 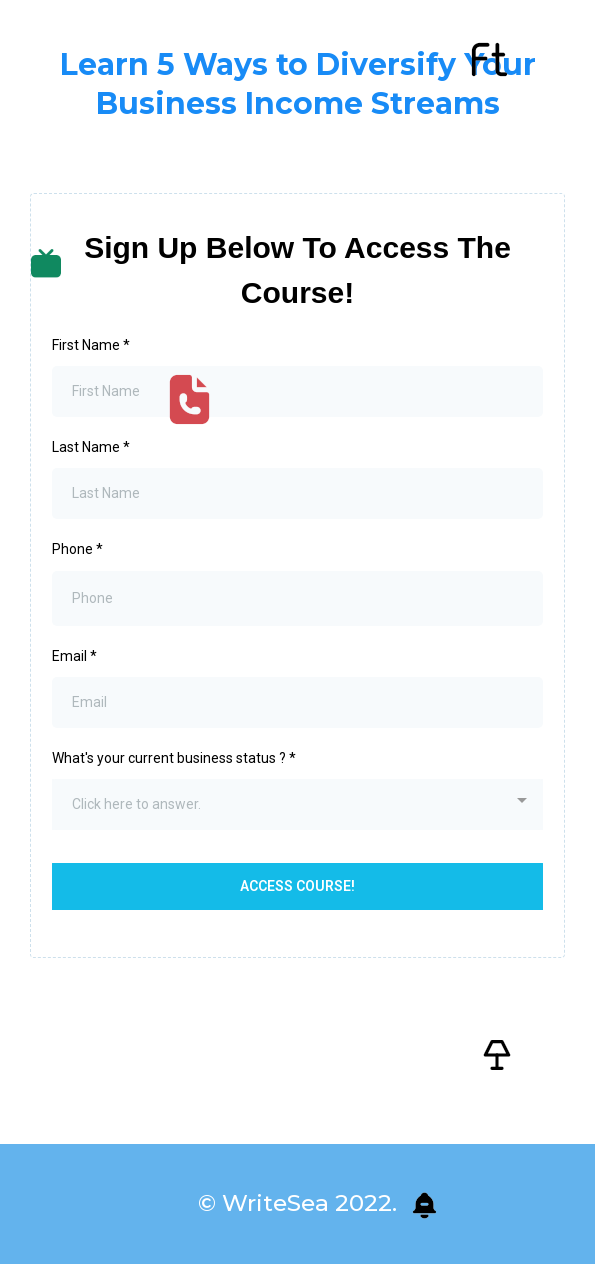 What do you see at coordinates (497, 1055) in the screenshot?
I see `toggle lamp or lighting on/off` at bounding box center [497, 1055].